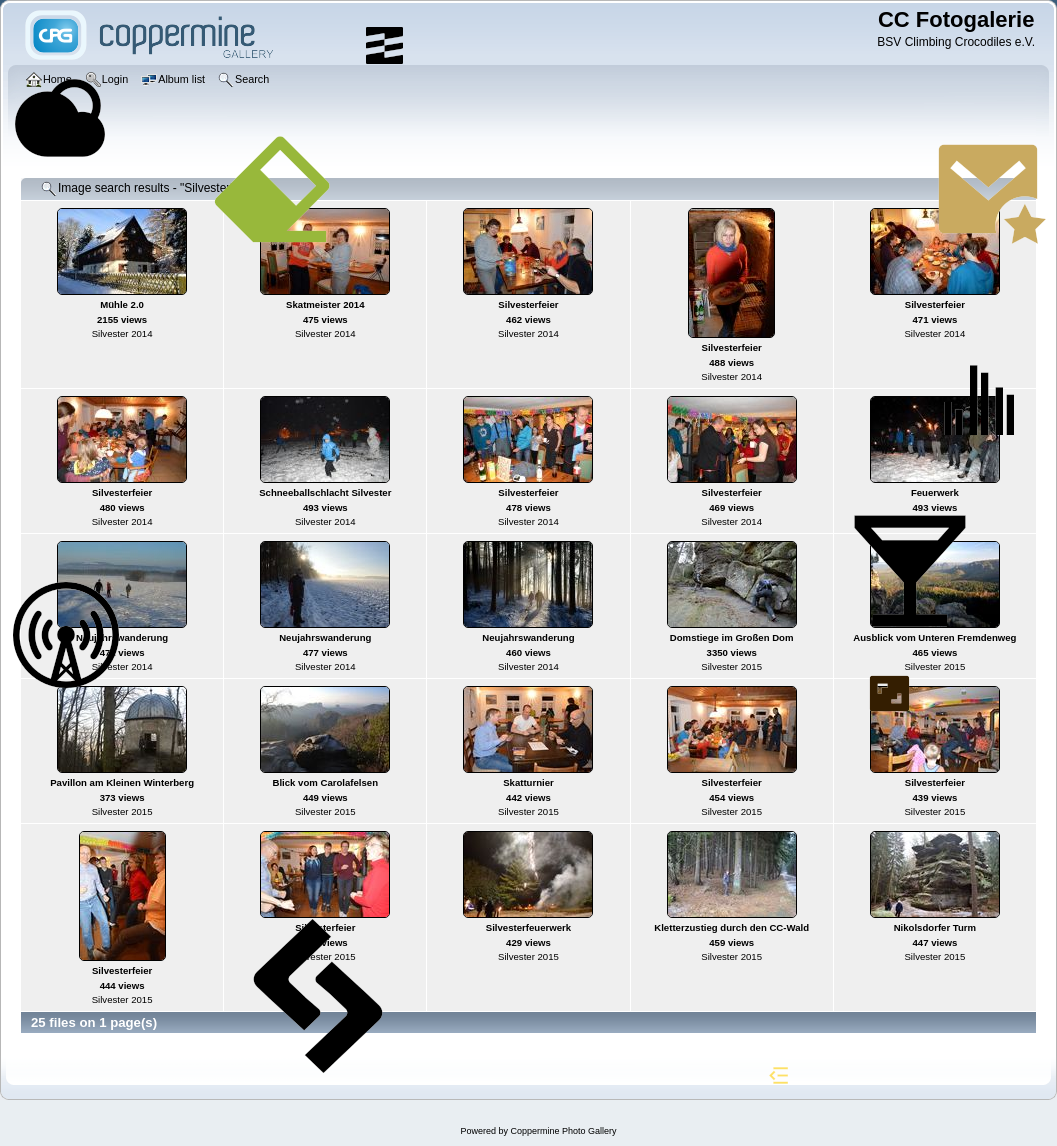 The width and height of the screenshot is (1057, 1146). Describe the element at coordinates (778, 1075) in the screenshot. I see `collapse the sidebar menu` at that location.